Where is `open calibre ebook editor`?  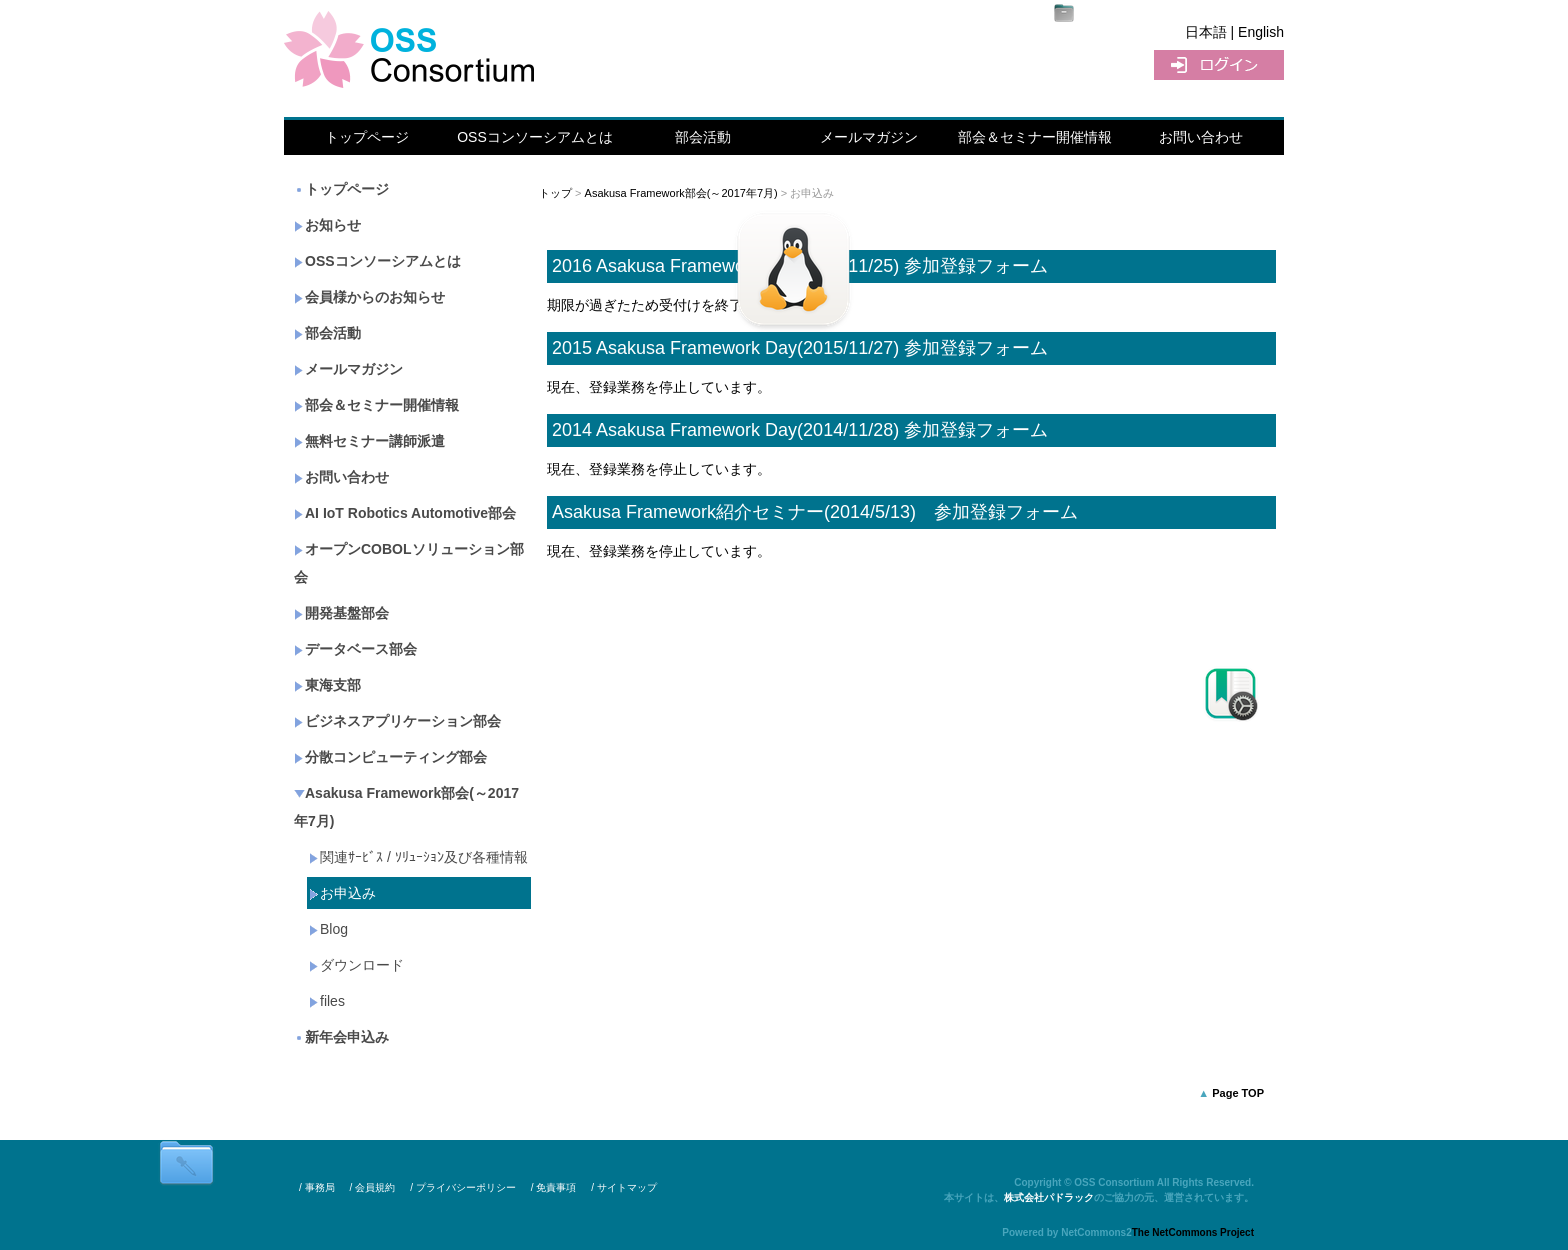 open calibre ebook editor is located at coordinates (1230, 693).